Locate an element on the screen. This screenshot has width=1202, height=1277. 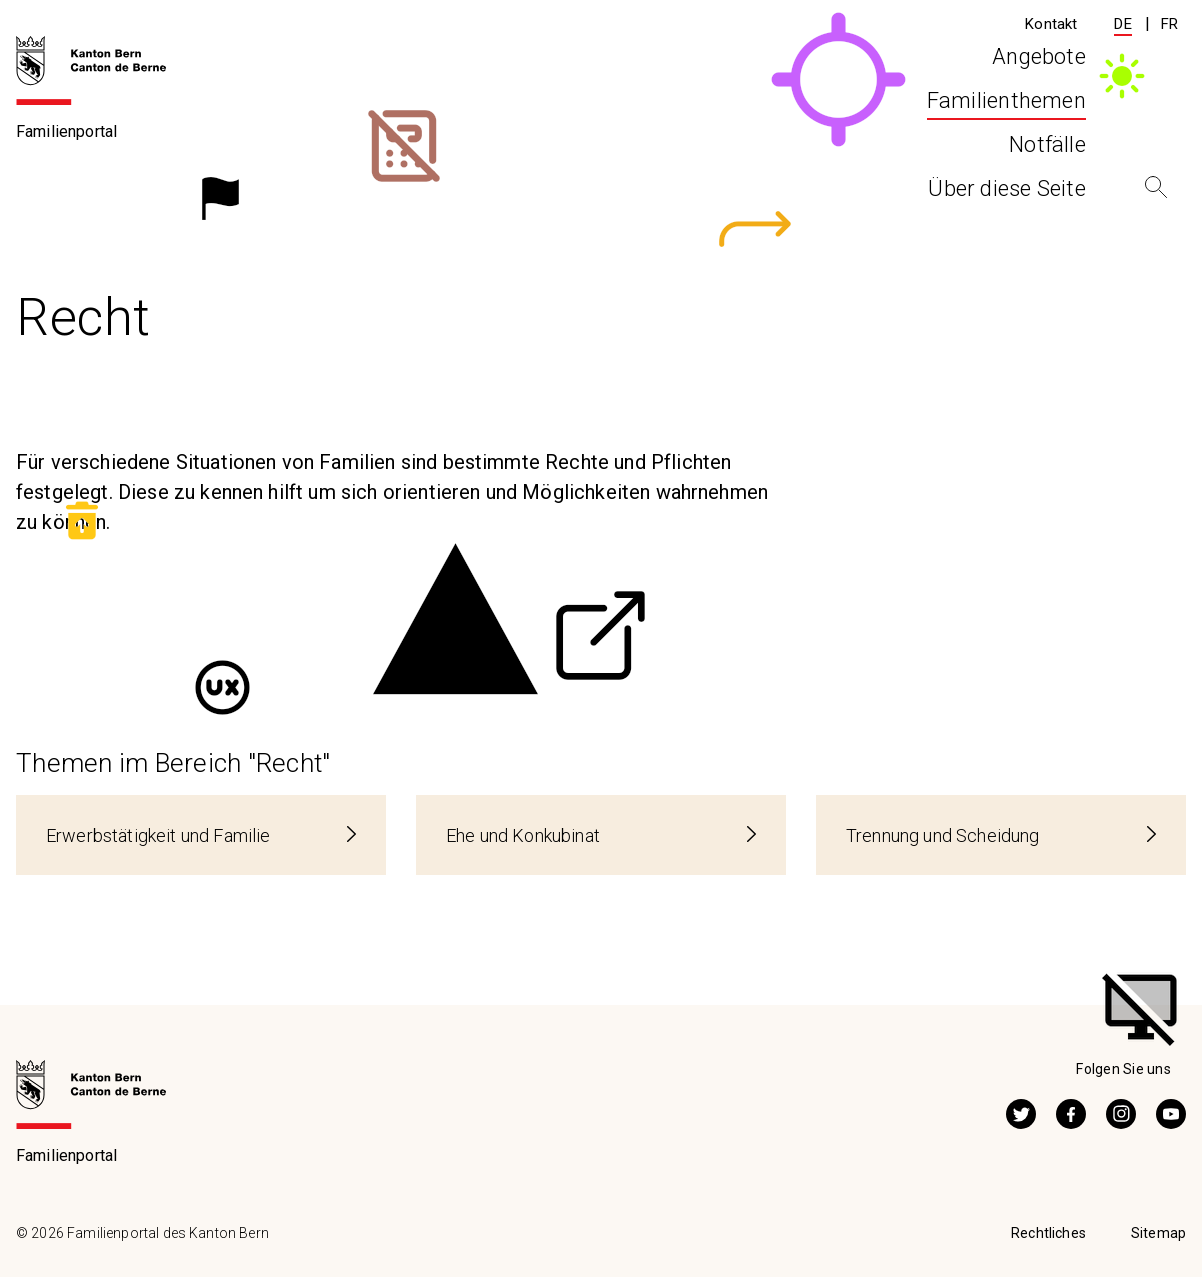
forward or share this item is located at coordinates (755, 229).